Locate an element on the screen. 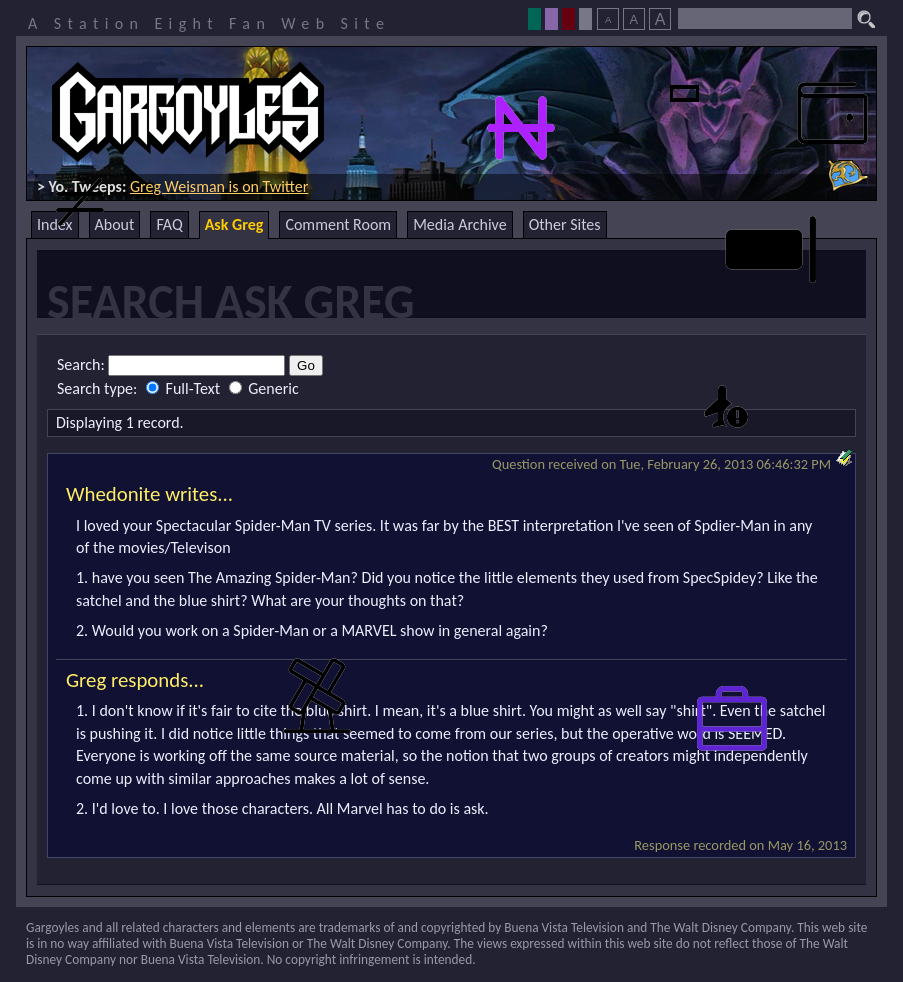 Image resolution: width=903 pixels, height=982 pixels. indicates renewable or wind energy options is located at coordinates (317, 697).